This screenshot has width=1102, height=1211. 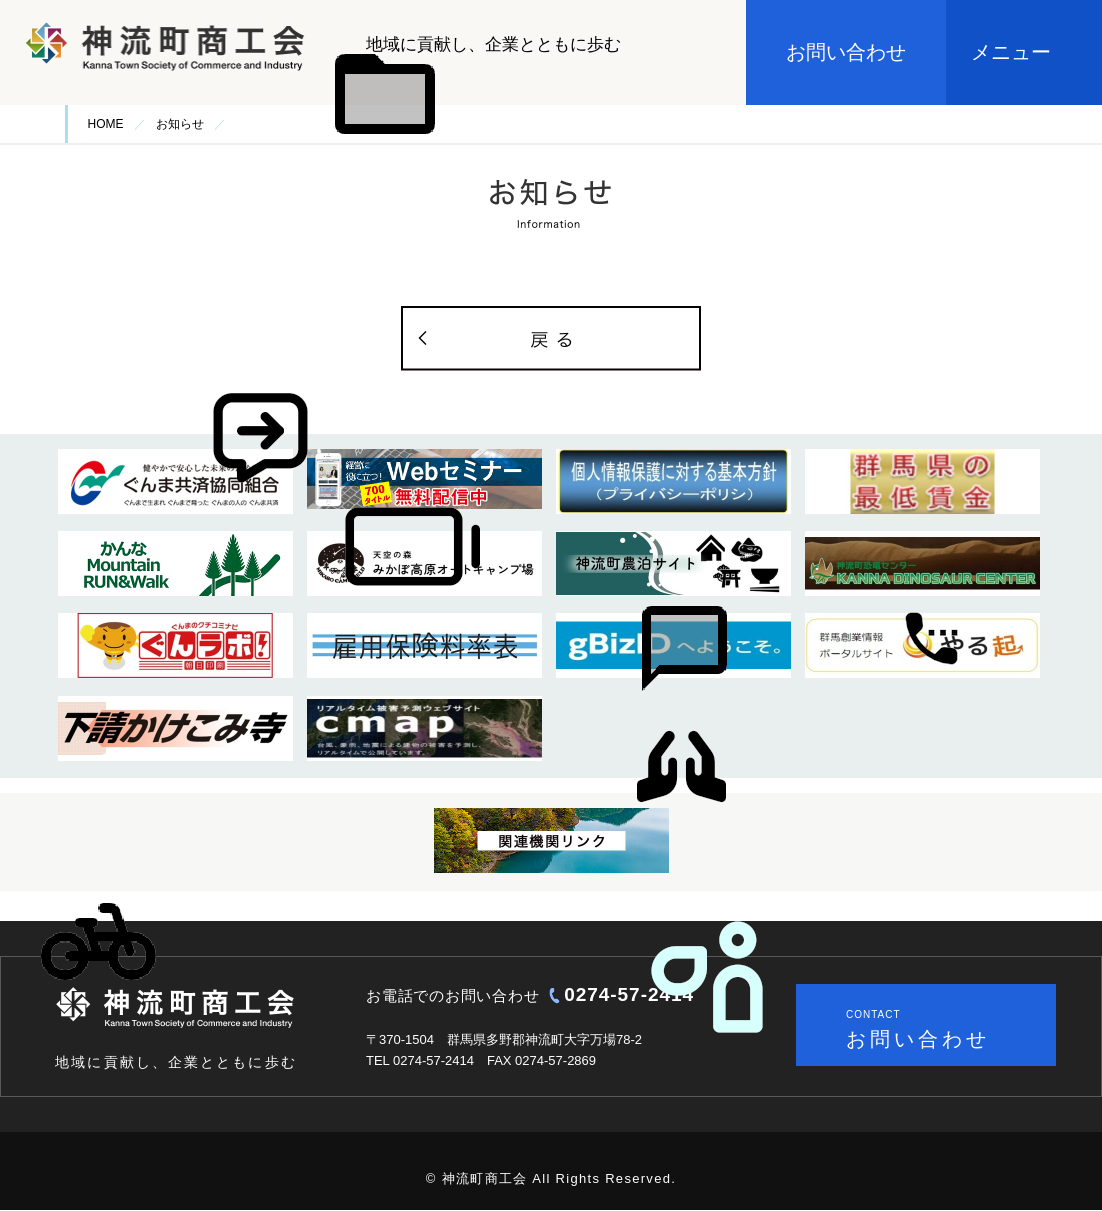 What do you see at coordinates (385, 94) in the screenshot?
I see `open folder to view contents` at bounding box center [385, 94].